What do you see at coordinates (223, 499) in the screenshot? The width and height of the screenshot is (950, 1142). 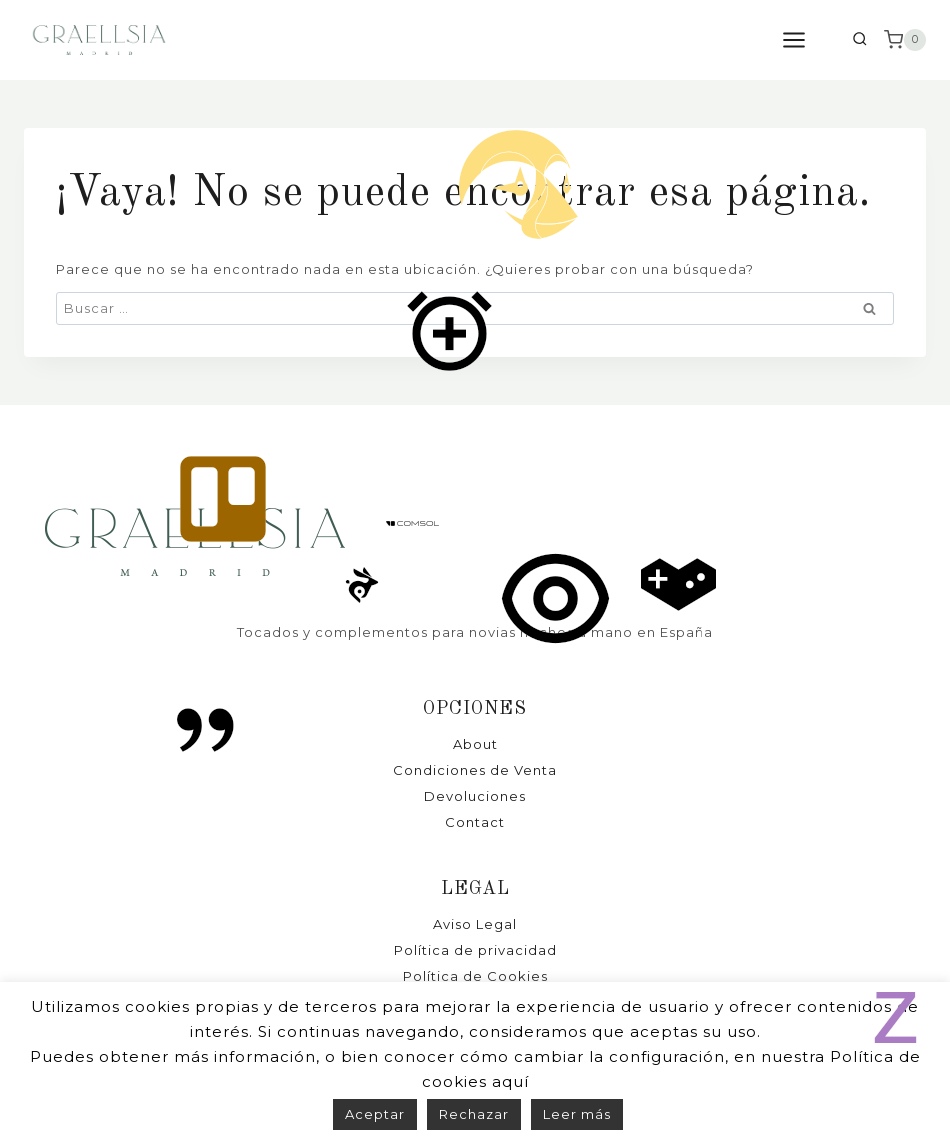 I see `open trello app` at bounding box center [223, 499].